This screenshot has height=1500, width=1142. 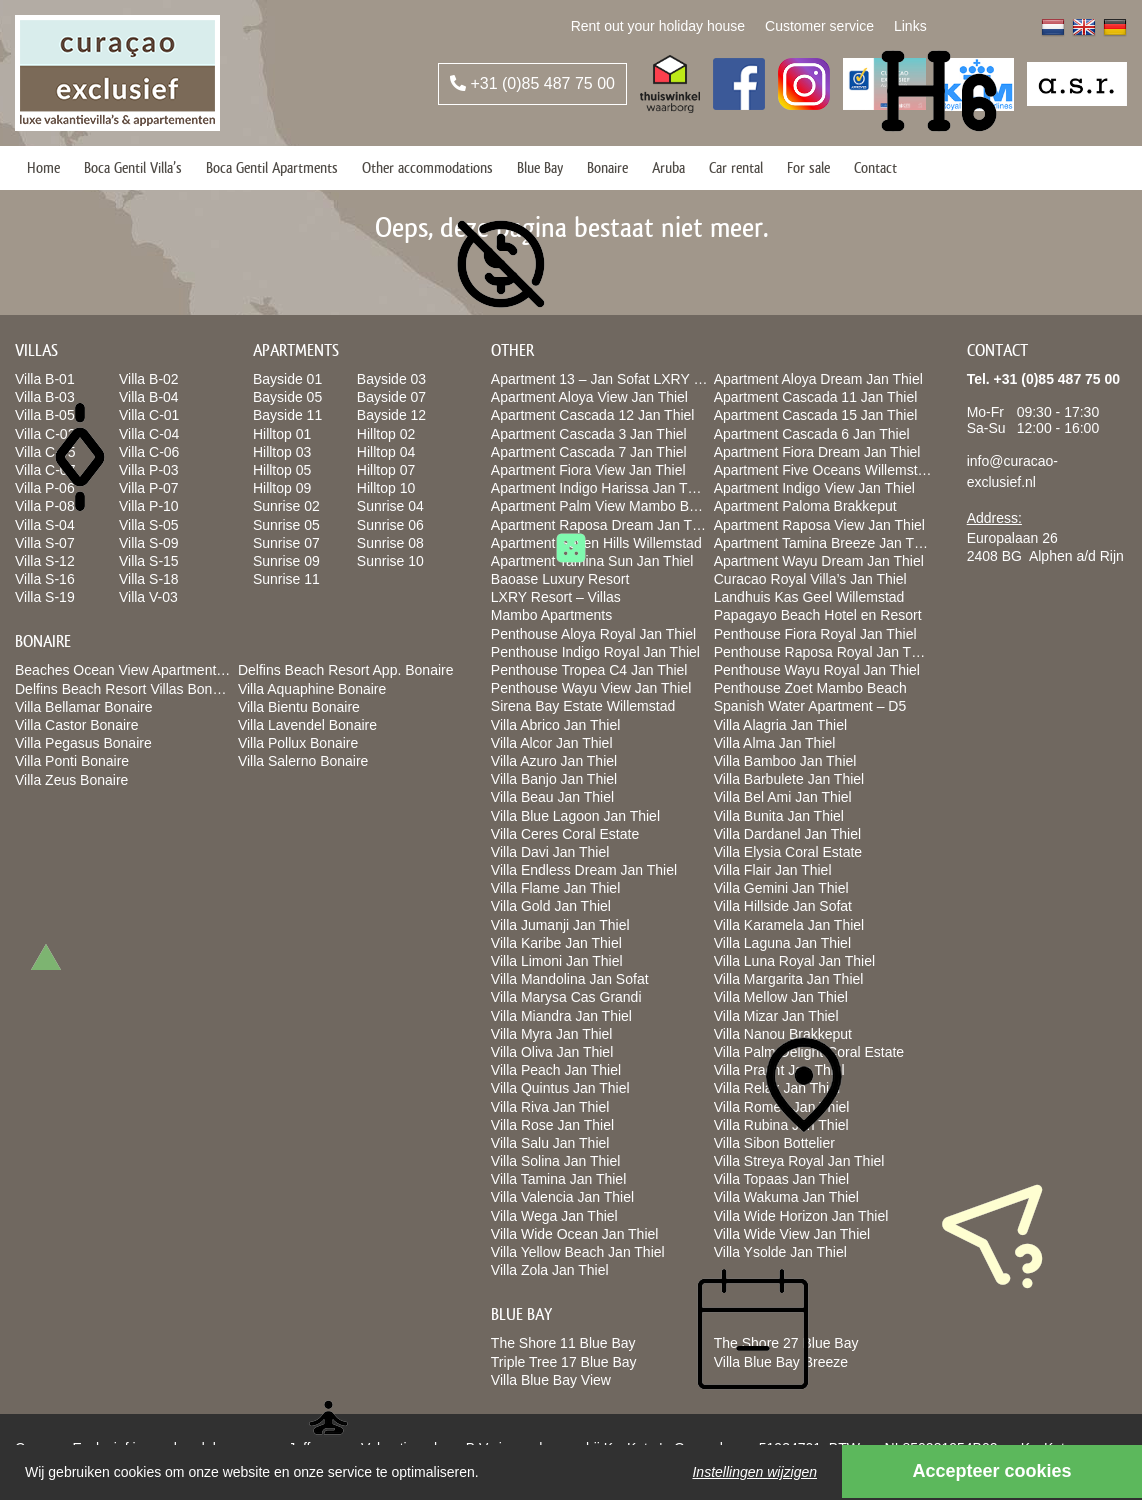 What do you see at coordinates (939, 91) in the screenshot?
I see `format text as heading level 6` at bounding box center [939, 91].